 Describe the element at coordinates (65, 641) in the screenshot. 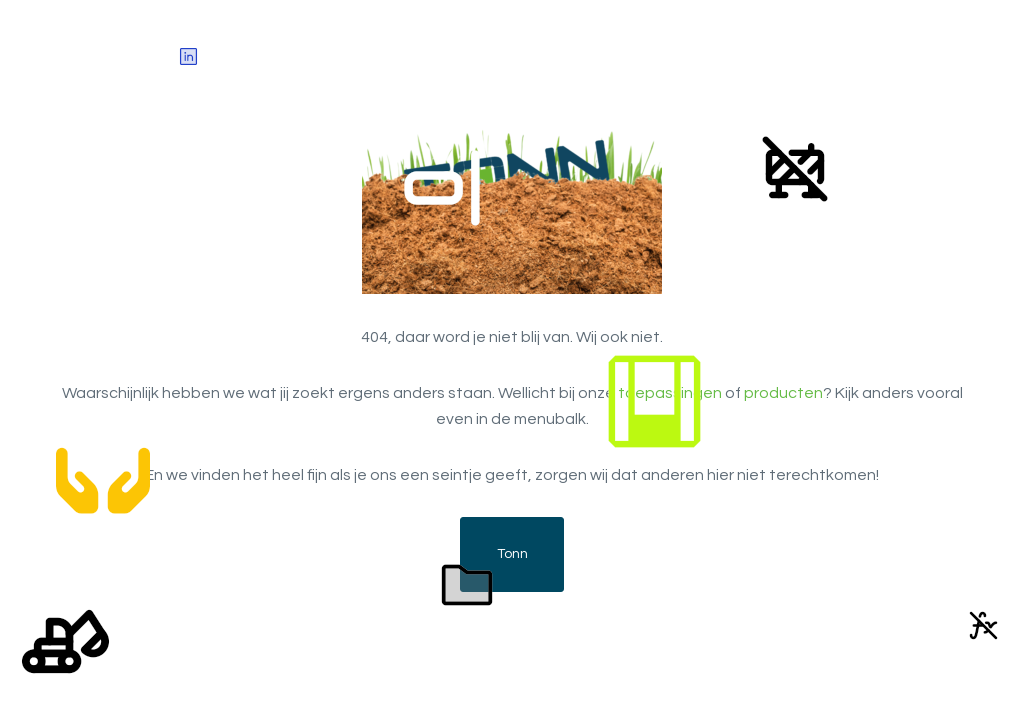

I see `construction or building in progress` at that location.